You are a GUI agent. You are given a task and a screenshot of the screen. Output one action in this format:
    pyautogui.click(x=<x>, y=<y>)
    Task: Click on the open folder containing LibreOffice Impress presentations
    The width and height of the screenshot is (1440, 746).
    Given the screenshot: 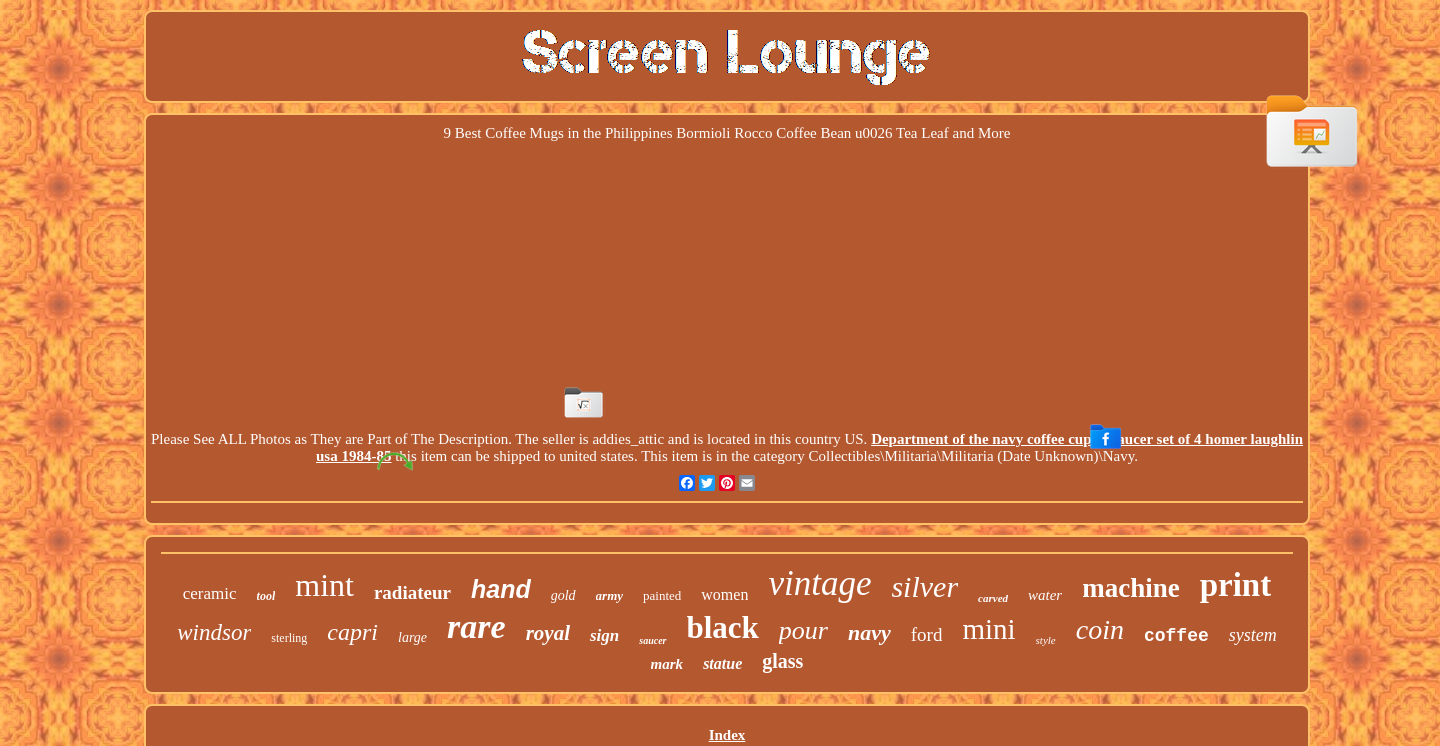 What is the action you would take?
    pyautogui.click(x=1311, y=133)
    